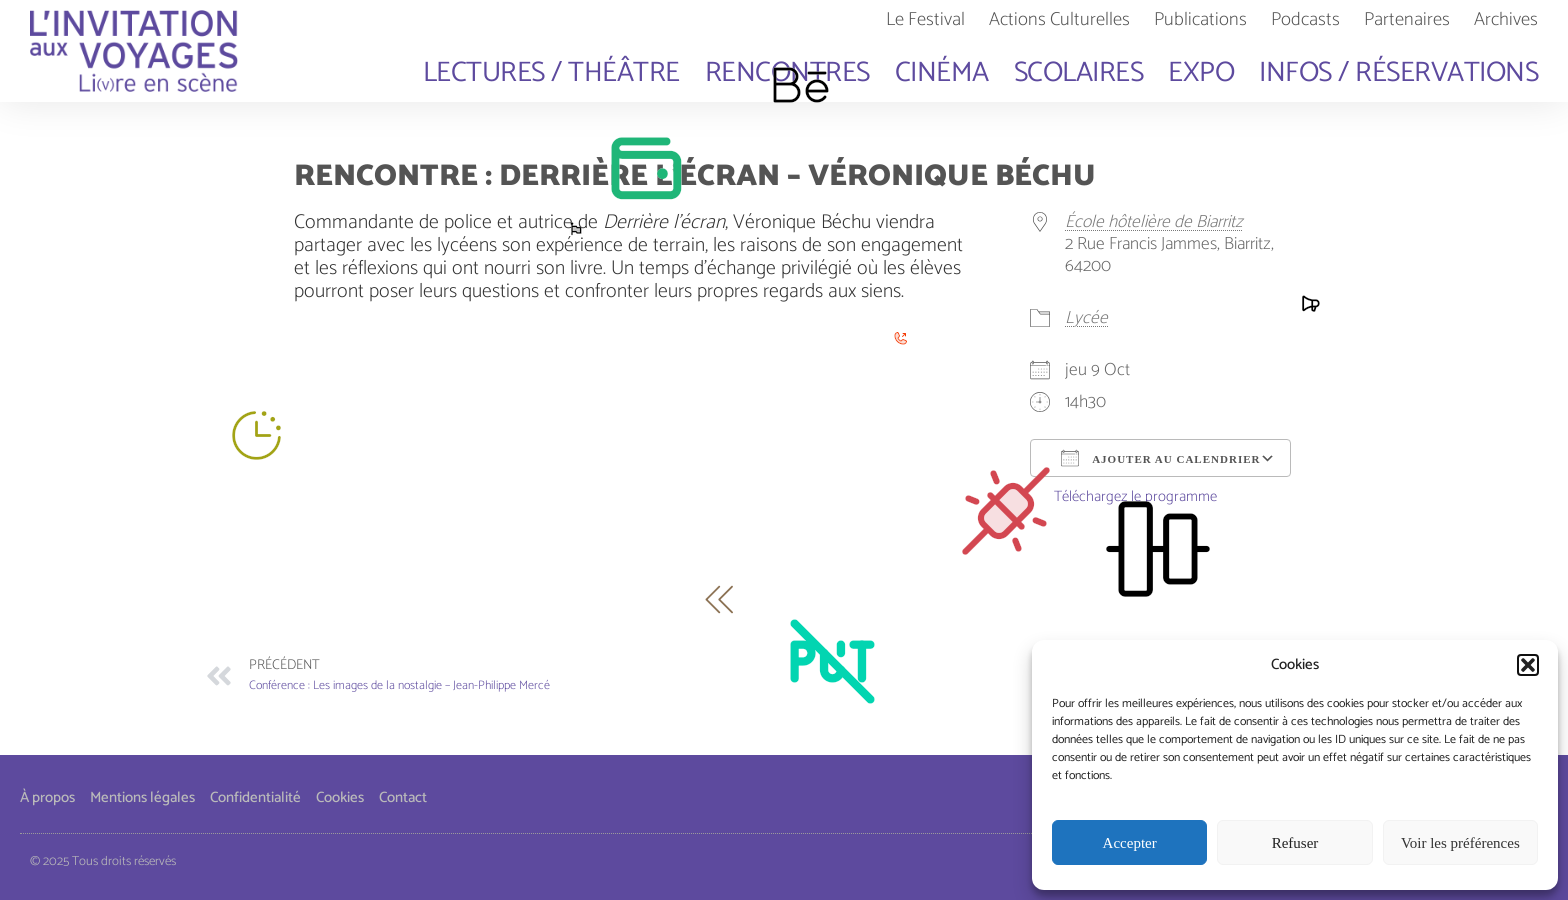 The image size is (1568, 900). Describe the element at coordinates (901, 338) in the screenshot. I see `make an outgoing call` at that location.